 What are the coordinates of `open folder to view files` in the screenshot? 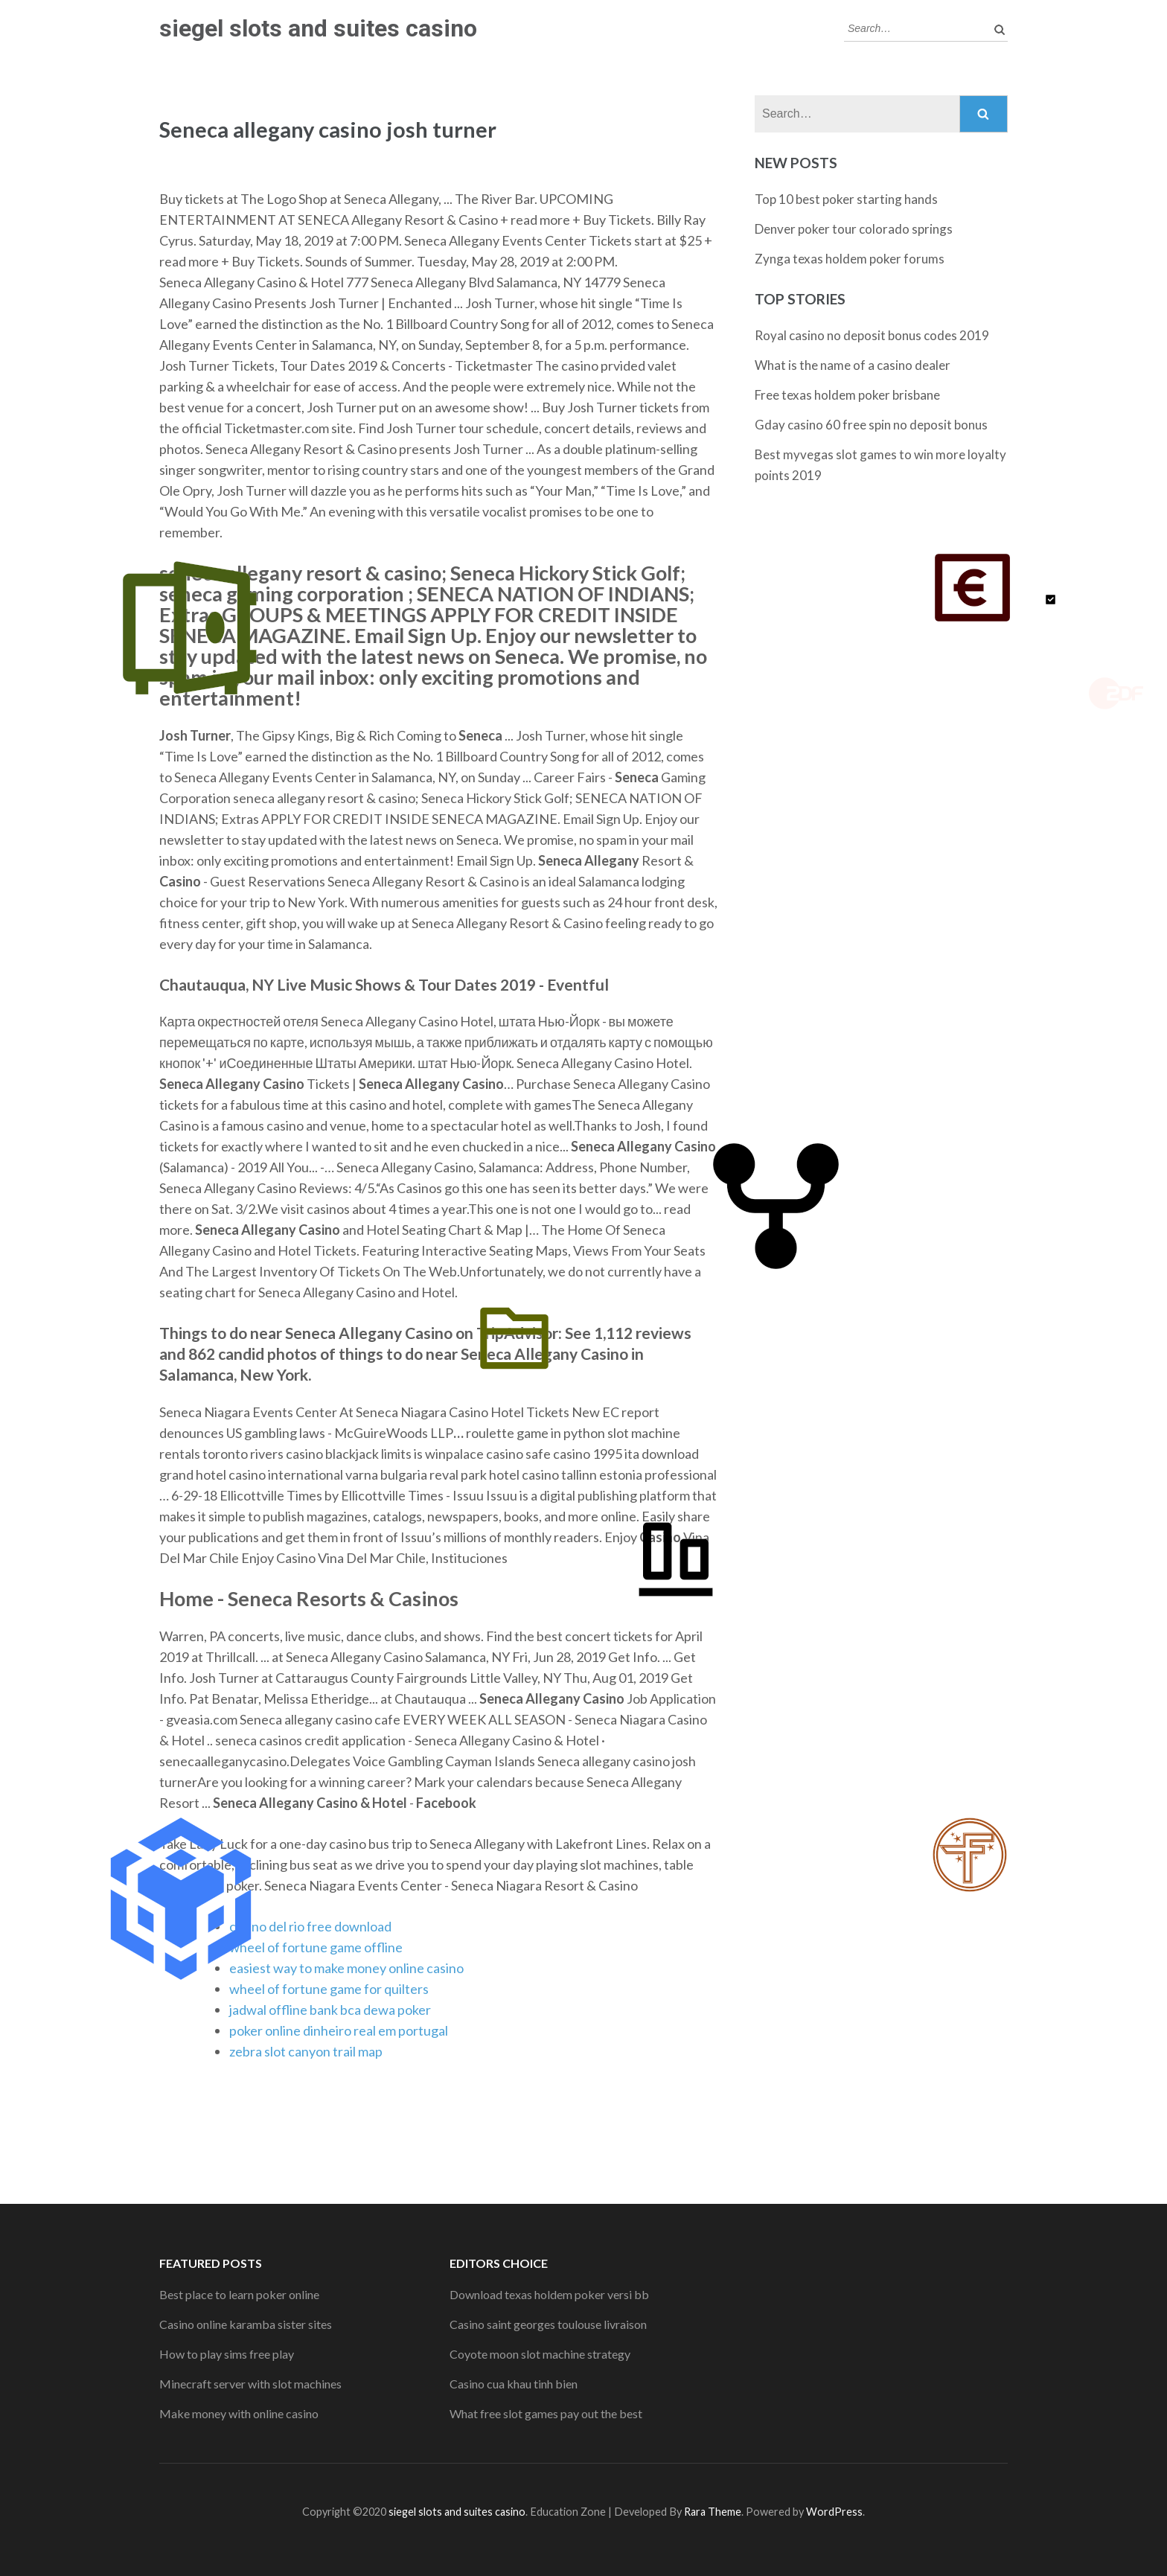 It's located at (514, 1338).